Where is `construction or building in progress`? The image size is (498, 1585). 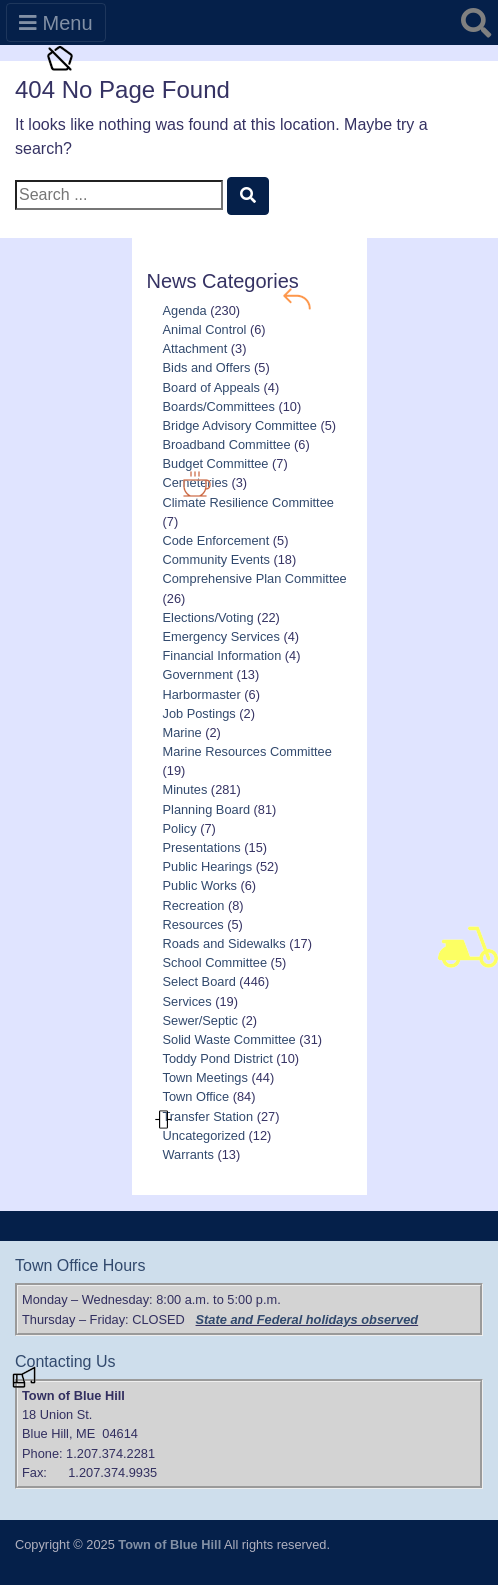 construction or building in progress is located at coordinates (24, 1378).